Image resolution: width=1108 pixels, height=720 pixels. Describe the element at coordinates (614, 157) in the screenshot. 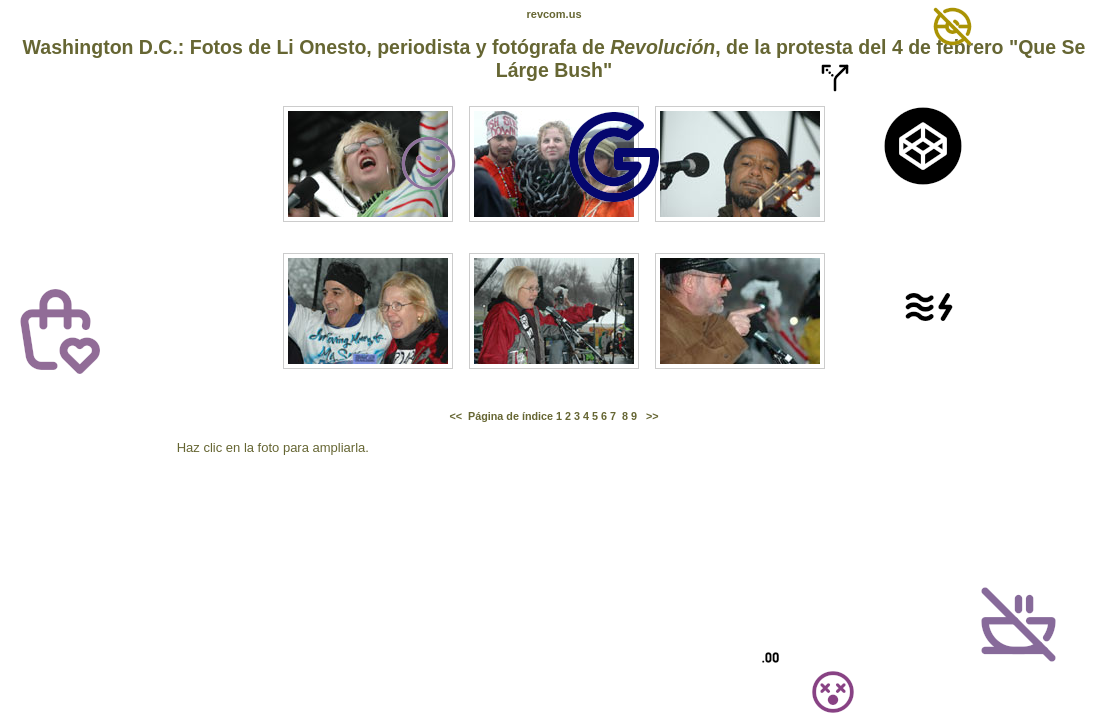

I see `sign in with Google` at that location.